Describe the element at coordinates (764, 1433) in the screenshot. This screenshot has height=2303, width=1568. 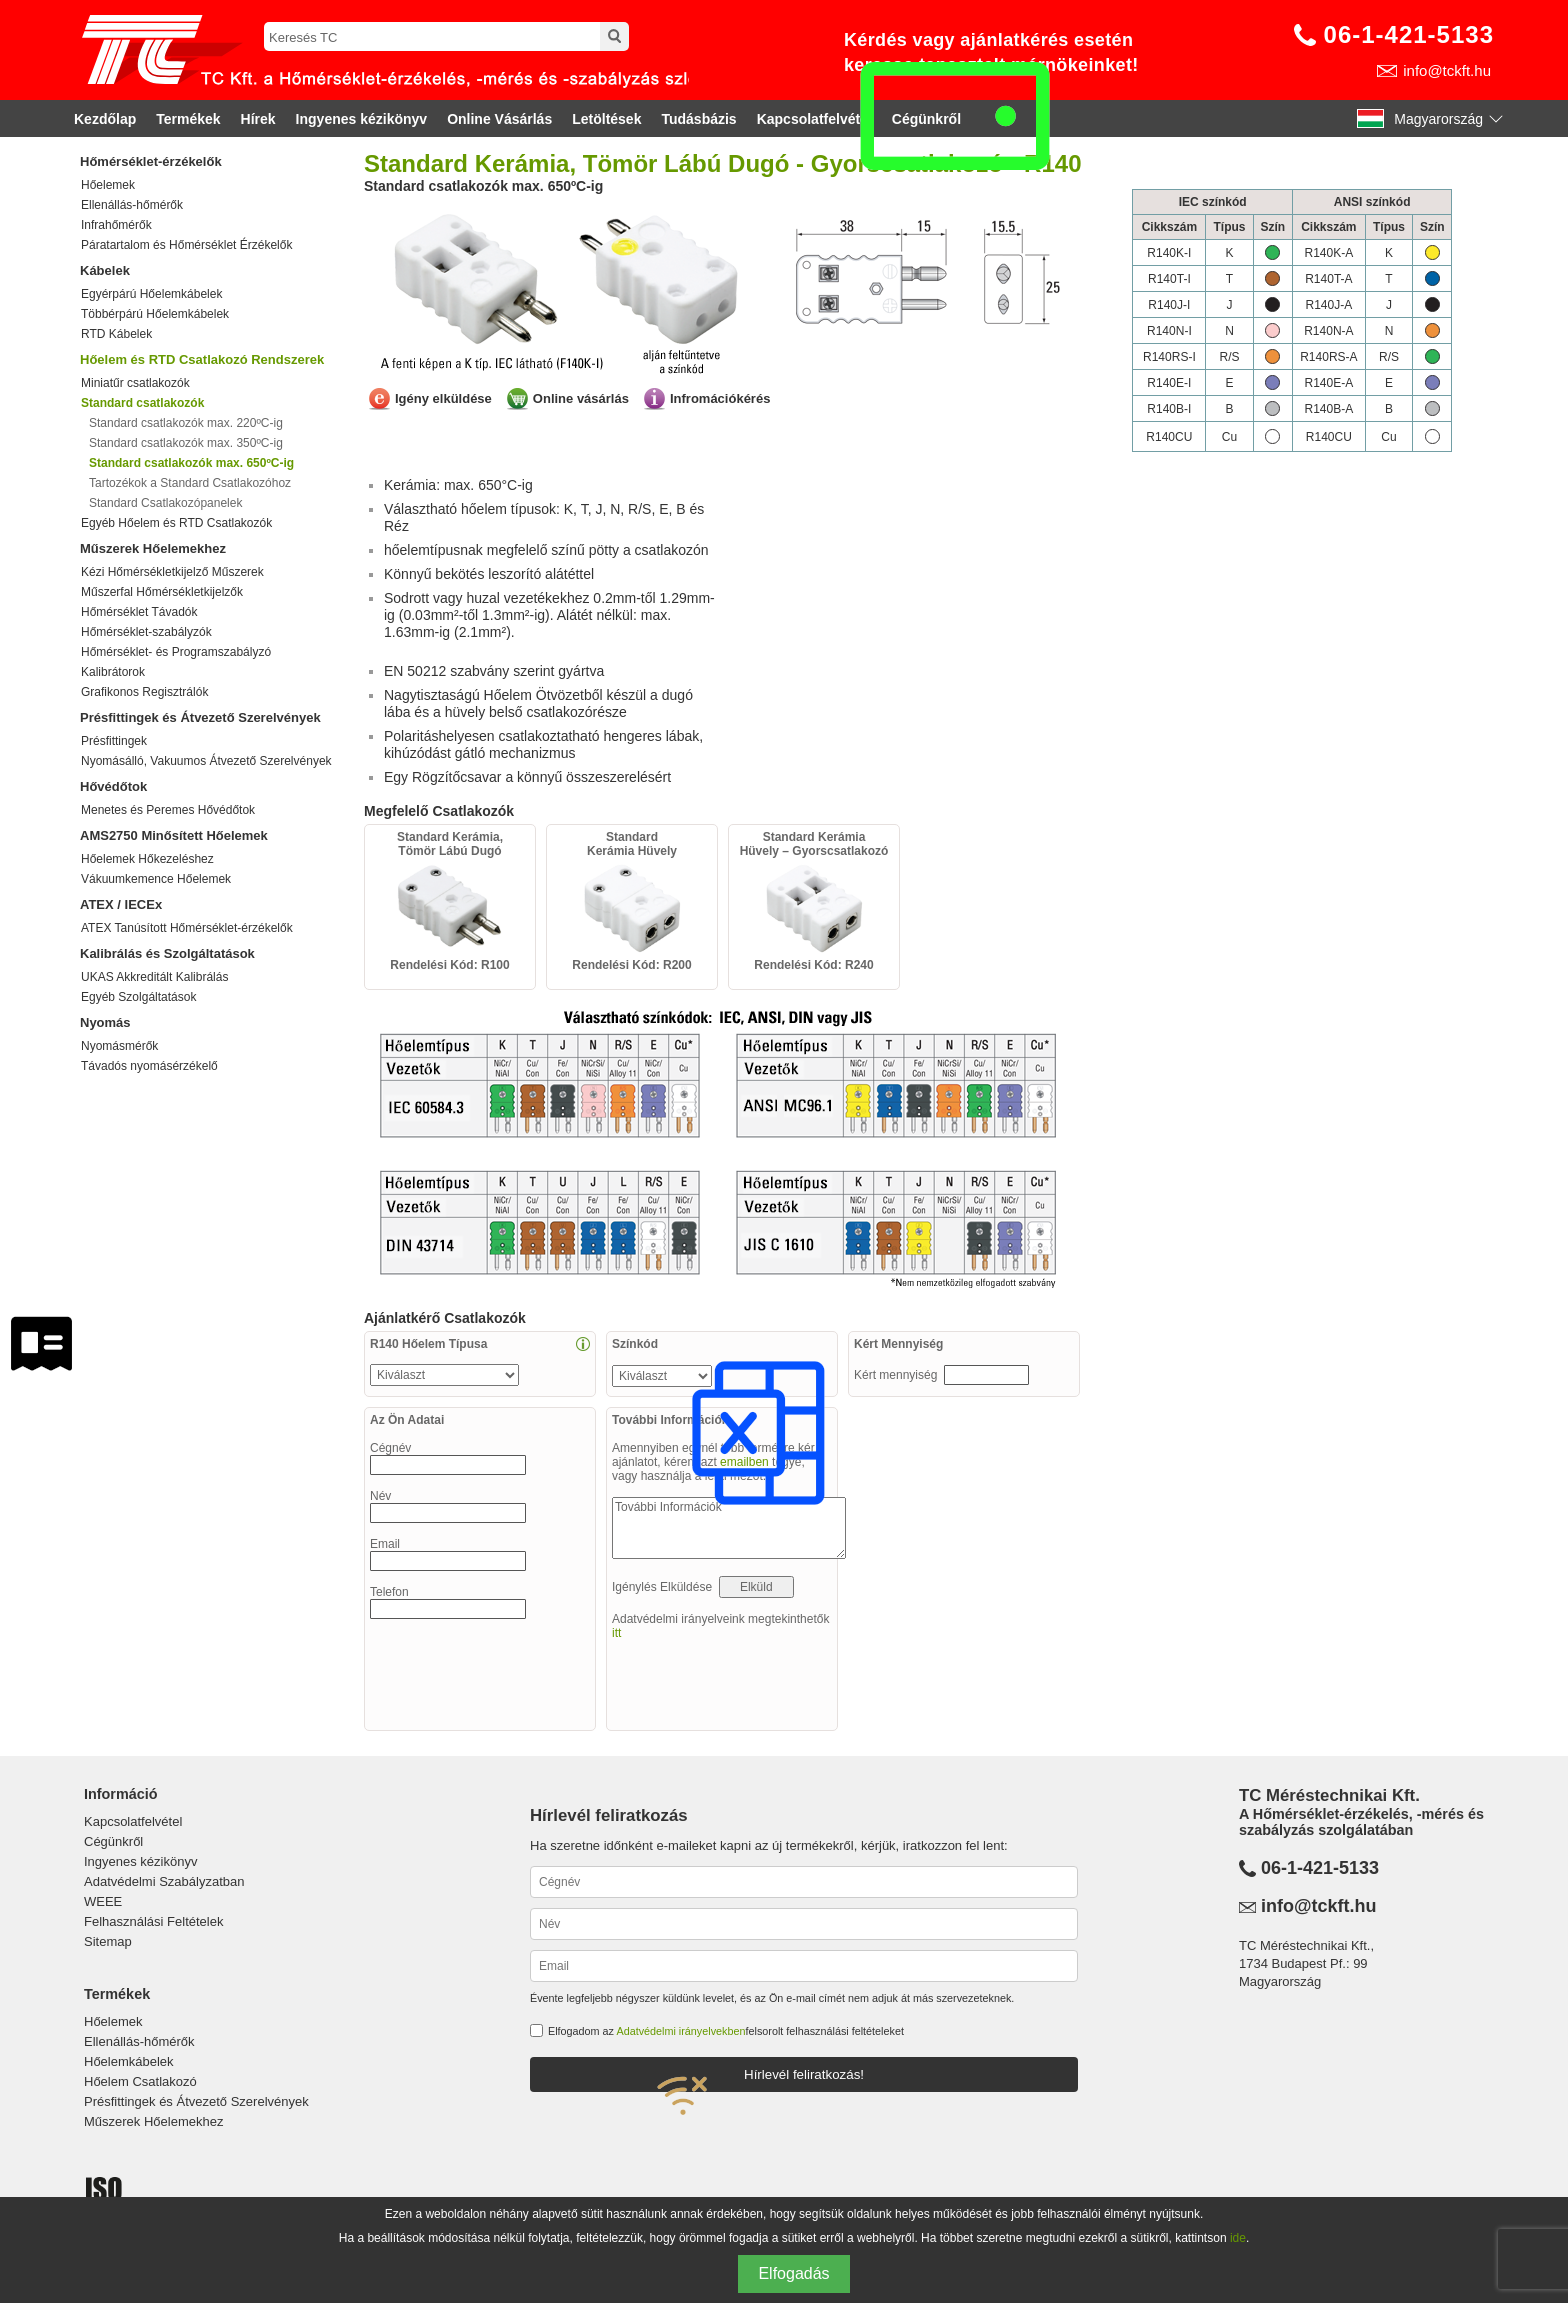
I see `open Microsoft Excel` at that location.